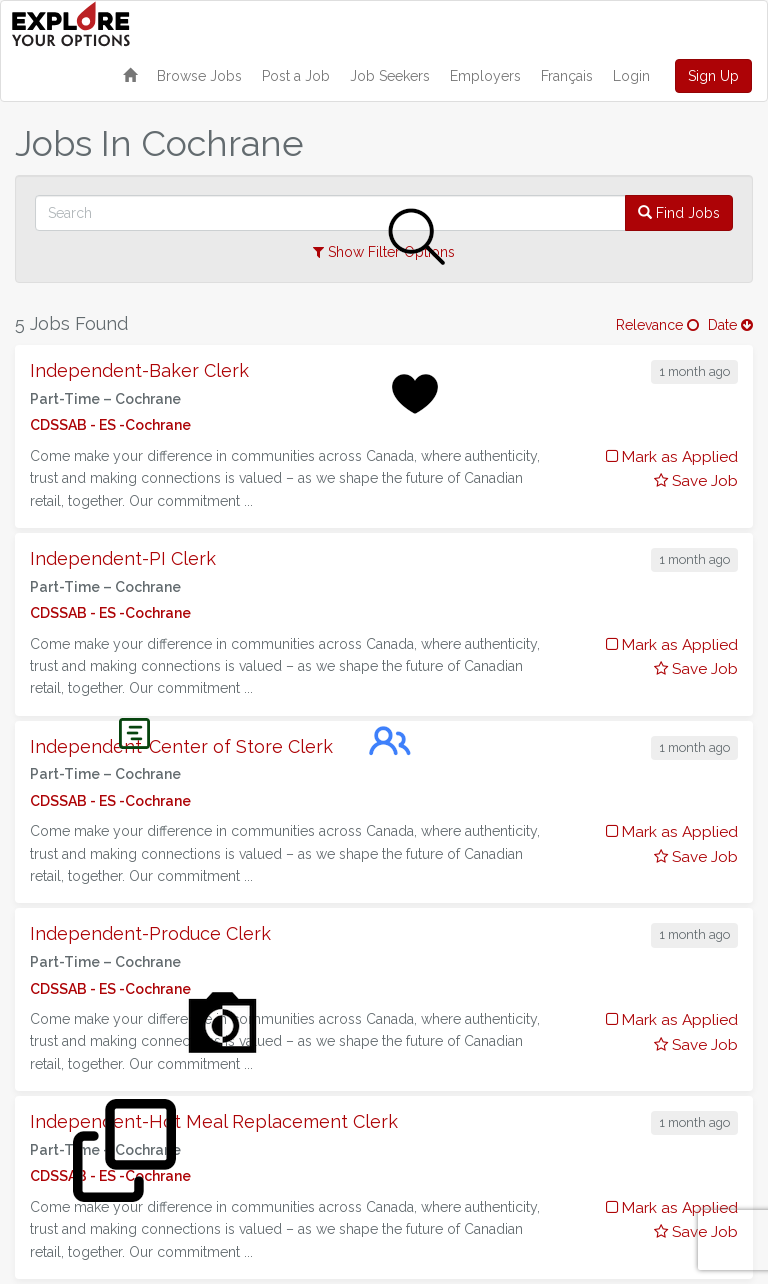 This screenshot has height=1284, width=768. I want to click on apply black and white filter to photo, so click(222, 1022).